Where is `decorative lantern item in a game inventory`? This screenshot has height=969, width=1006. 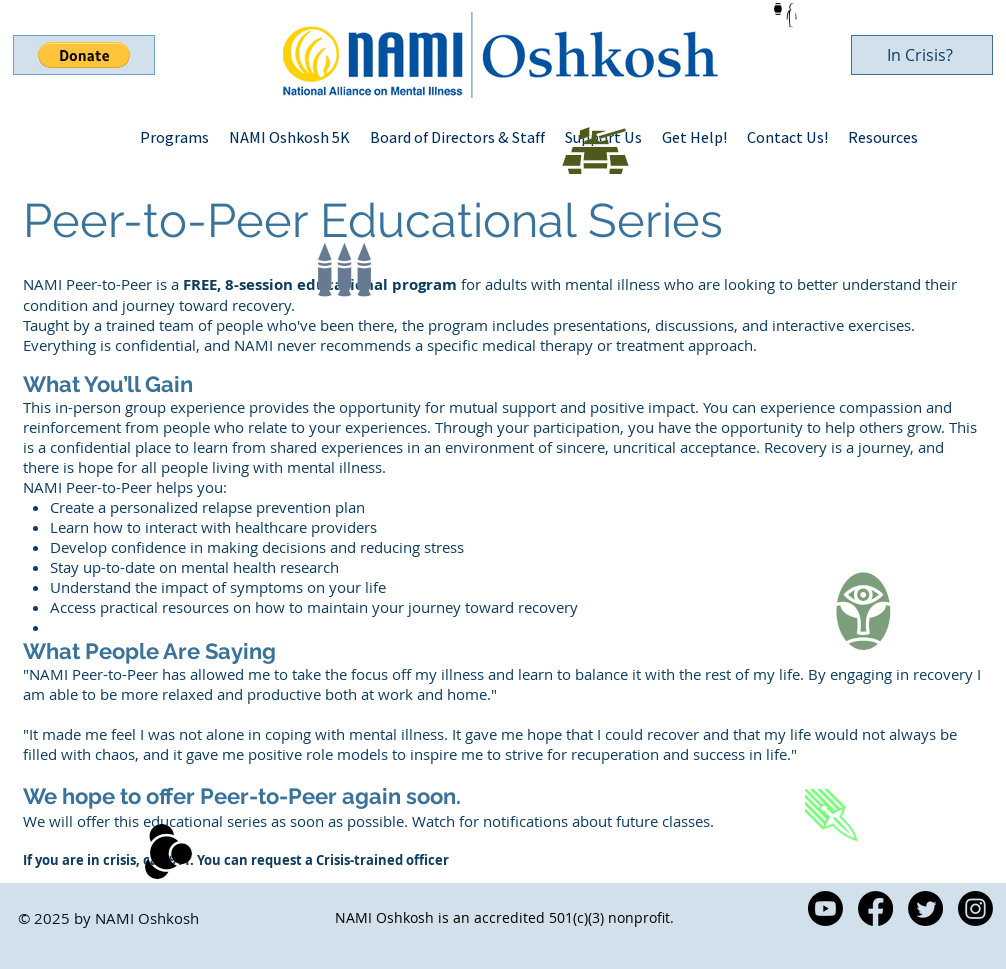
decorative lantern item in a game inventory is located at coordinates (786, 15).